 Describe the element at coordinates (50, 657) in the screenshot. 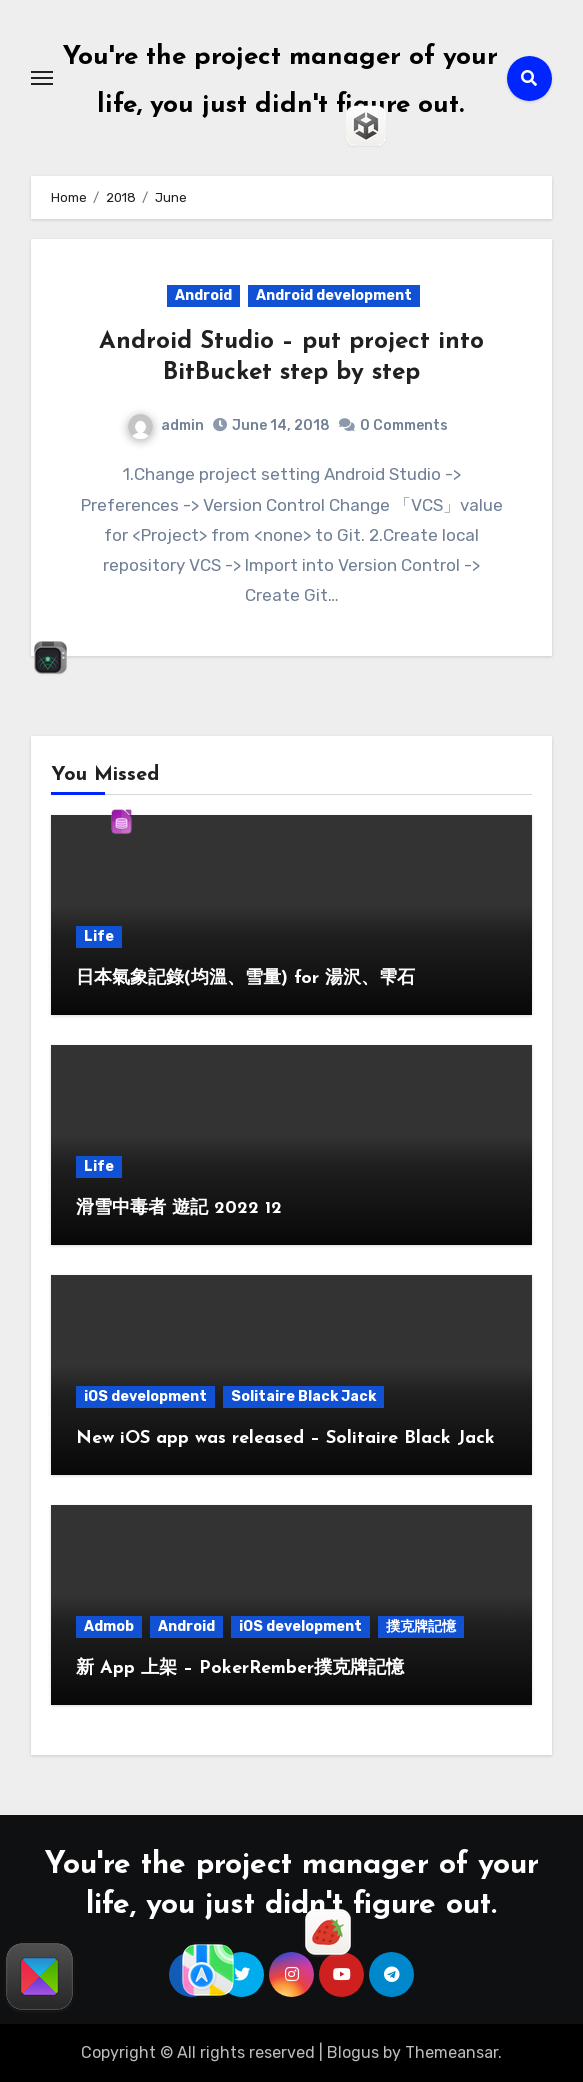

I see `open Echo app` at that location.